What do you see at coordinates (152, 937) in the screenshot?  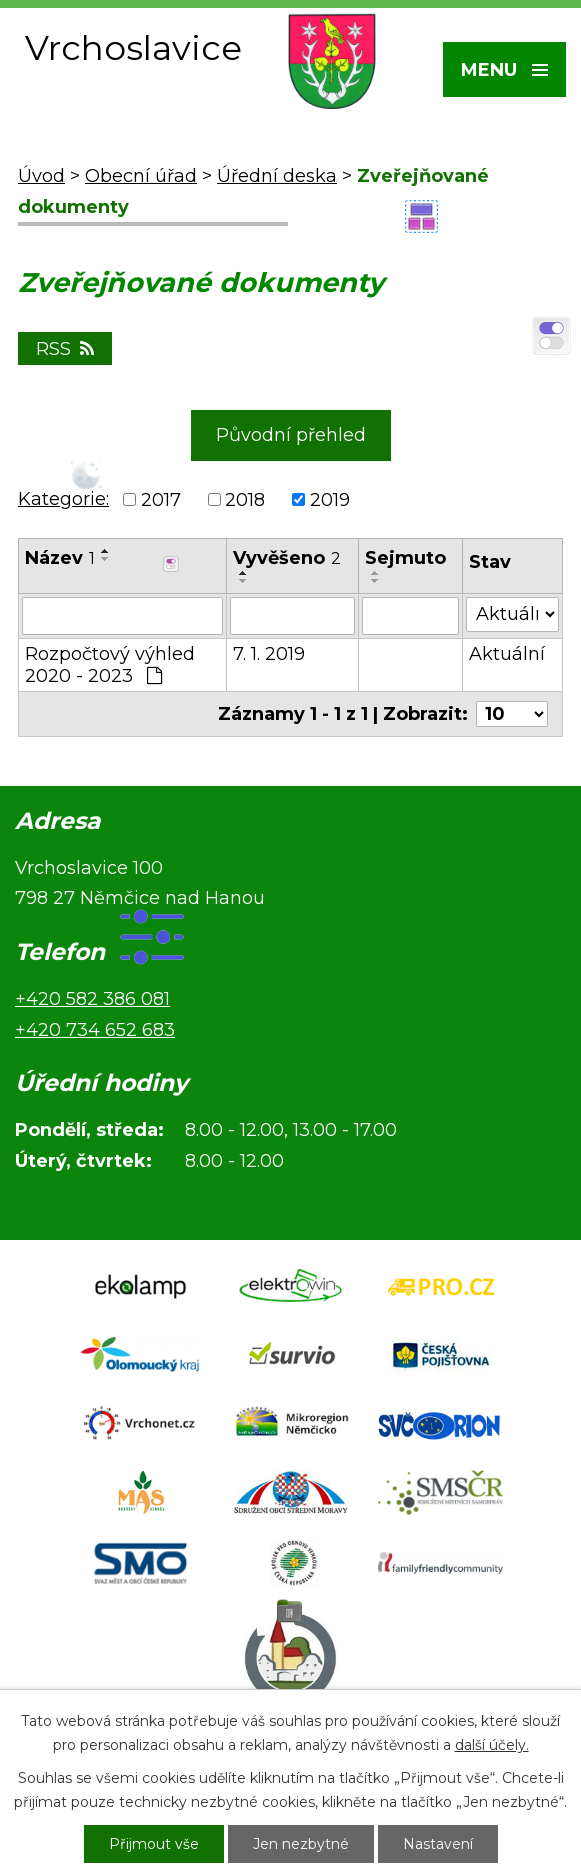 I see `access system preferences or settings` at bounding box center [152, 937].